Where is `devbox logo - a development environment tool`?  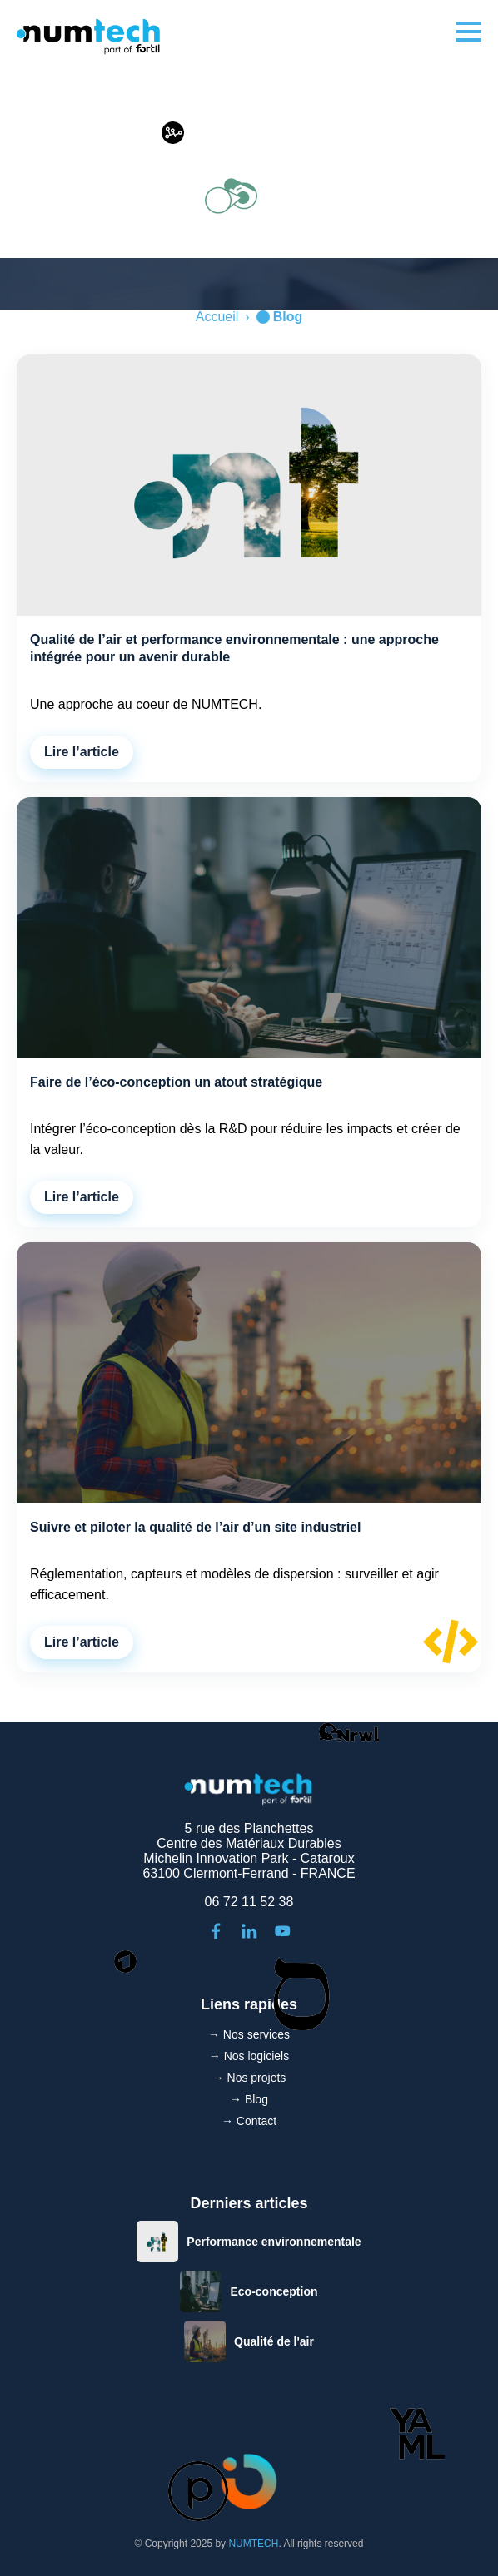 devbox logo - a development environment tool is located at coordinates (451, 1642).